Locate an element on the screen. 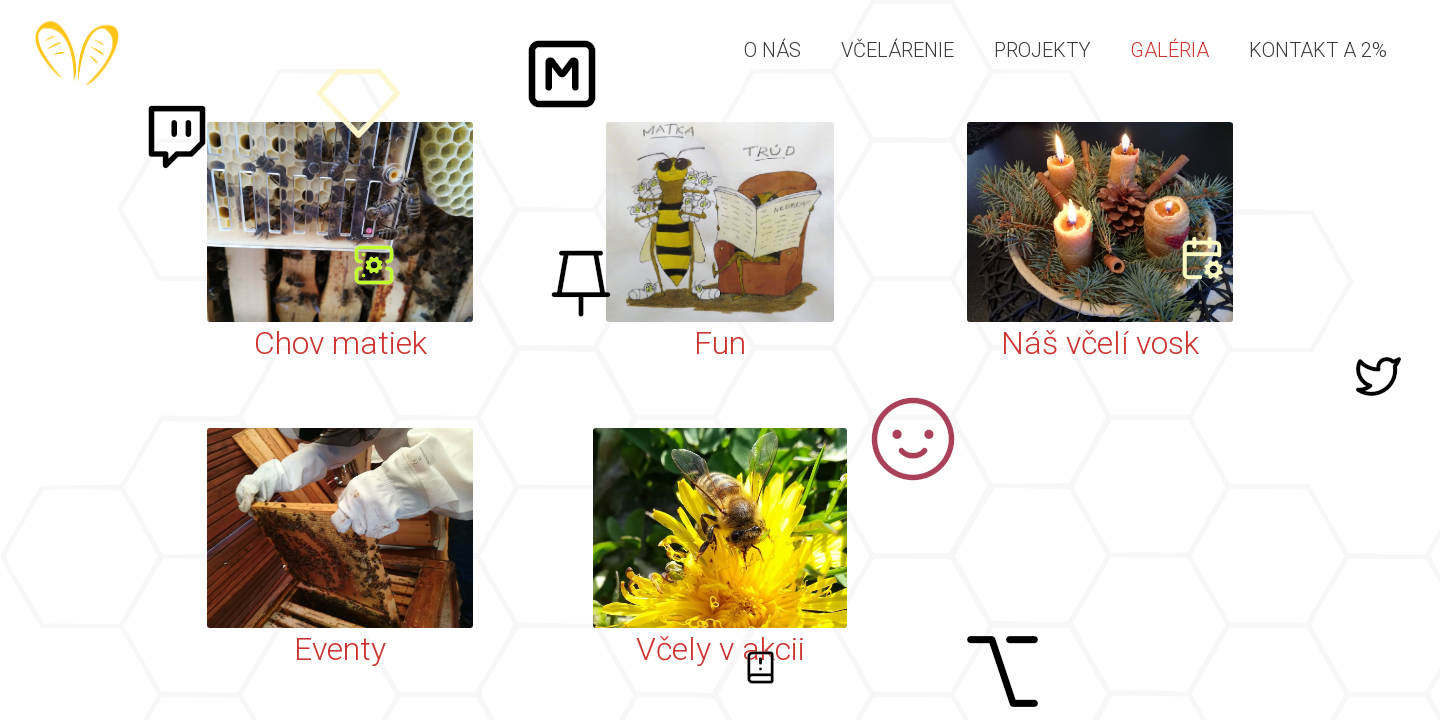  access additional options or settings is located at coordinates (1002, 671).